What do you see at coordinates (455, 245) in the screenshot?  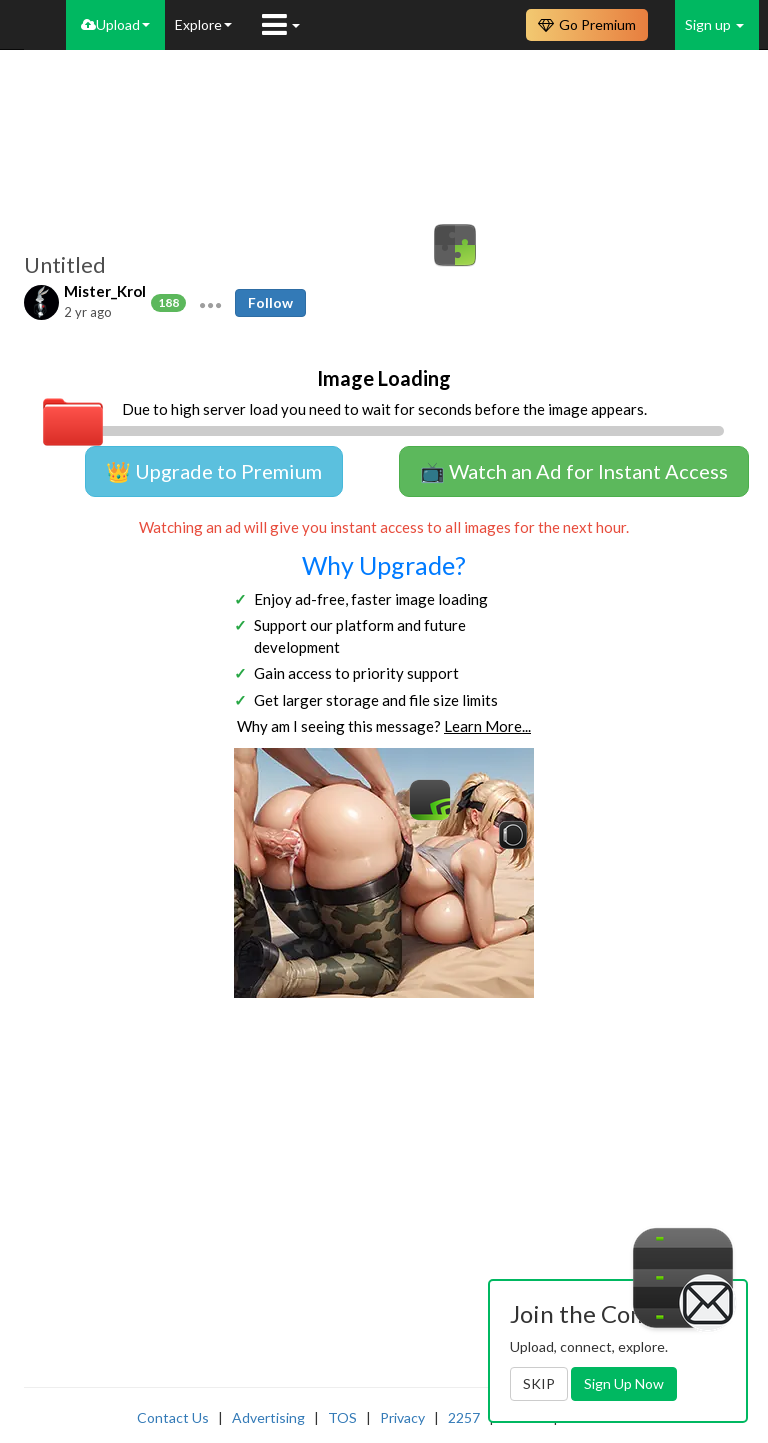 I see `open gnome shell extensions manager` at bounding box center [455, 245].